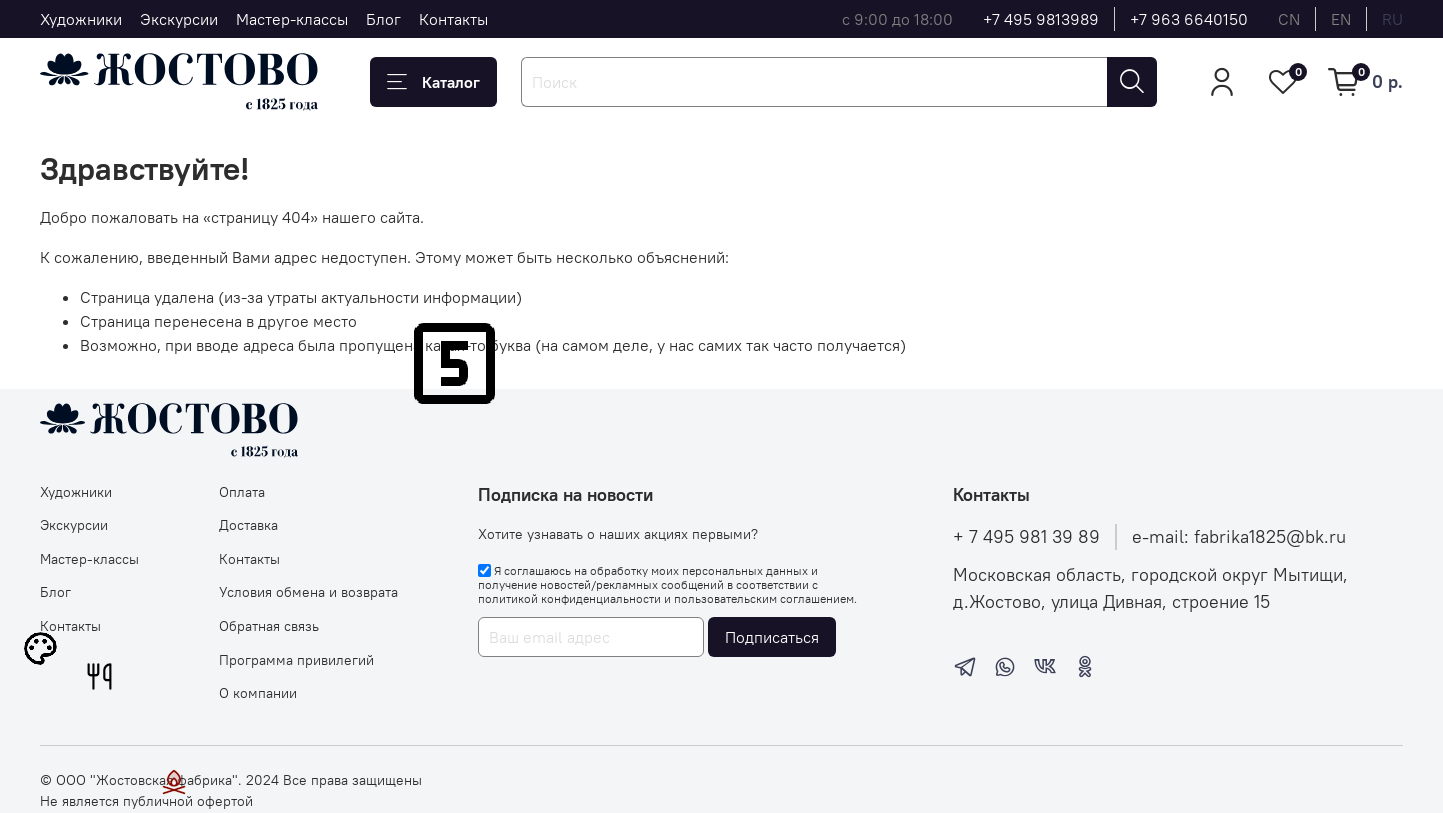 The height and width of the screenshot is (813, 1443). I want to click on customize color or theme settings, so click(40, 648).